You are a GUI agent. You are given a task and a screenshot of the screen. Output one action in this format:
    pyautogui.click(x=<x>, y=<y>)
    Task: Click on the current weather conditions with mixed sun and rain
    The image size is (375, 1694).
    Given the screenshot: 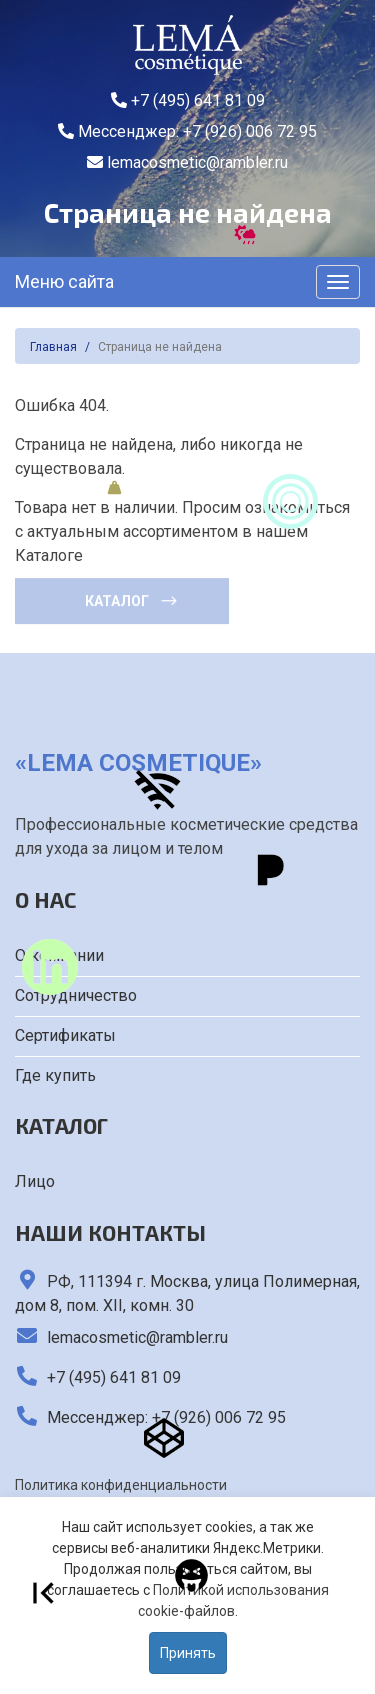 What is the action you would take?
    pyautogui.click(x=245, y=235)
    